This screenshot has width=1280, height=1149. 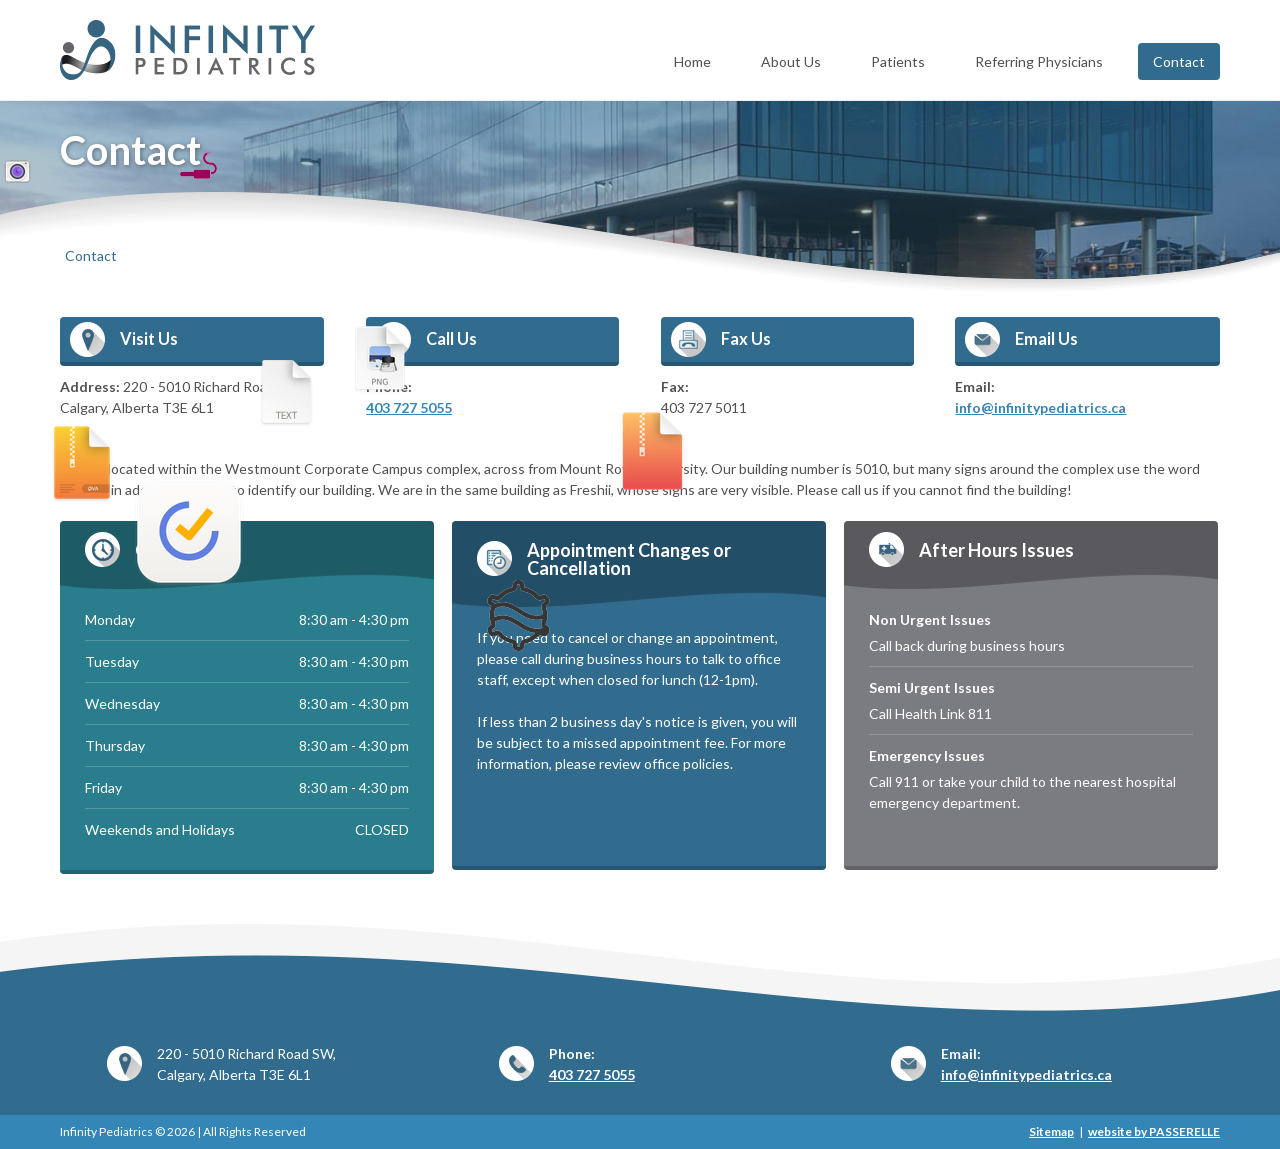 What do you see at coordinates (198, 169) in the screenshot?
I see `audio output via headphones` at bounding box center [198, 169].